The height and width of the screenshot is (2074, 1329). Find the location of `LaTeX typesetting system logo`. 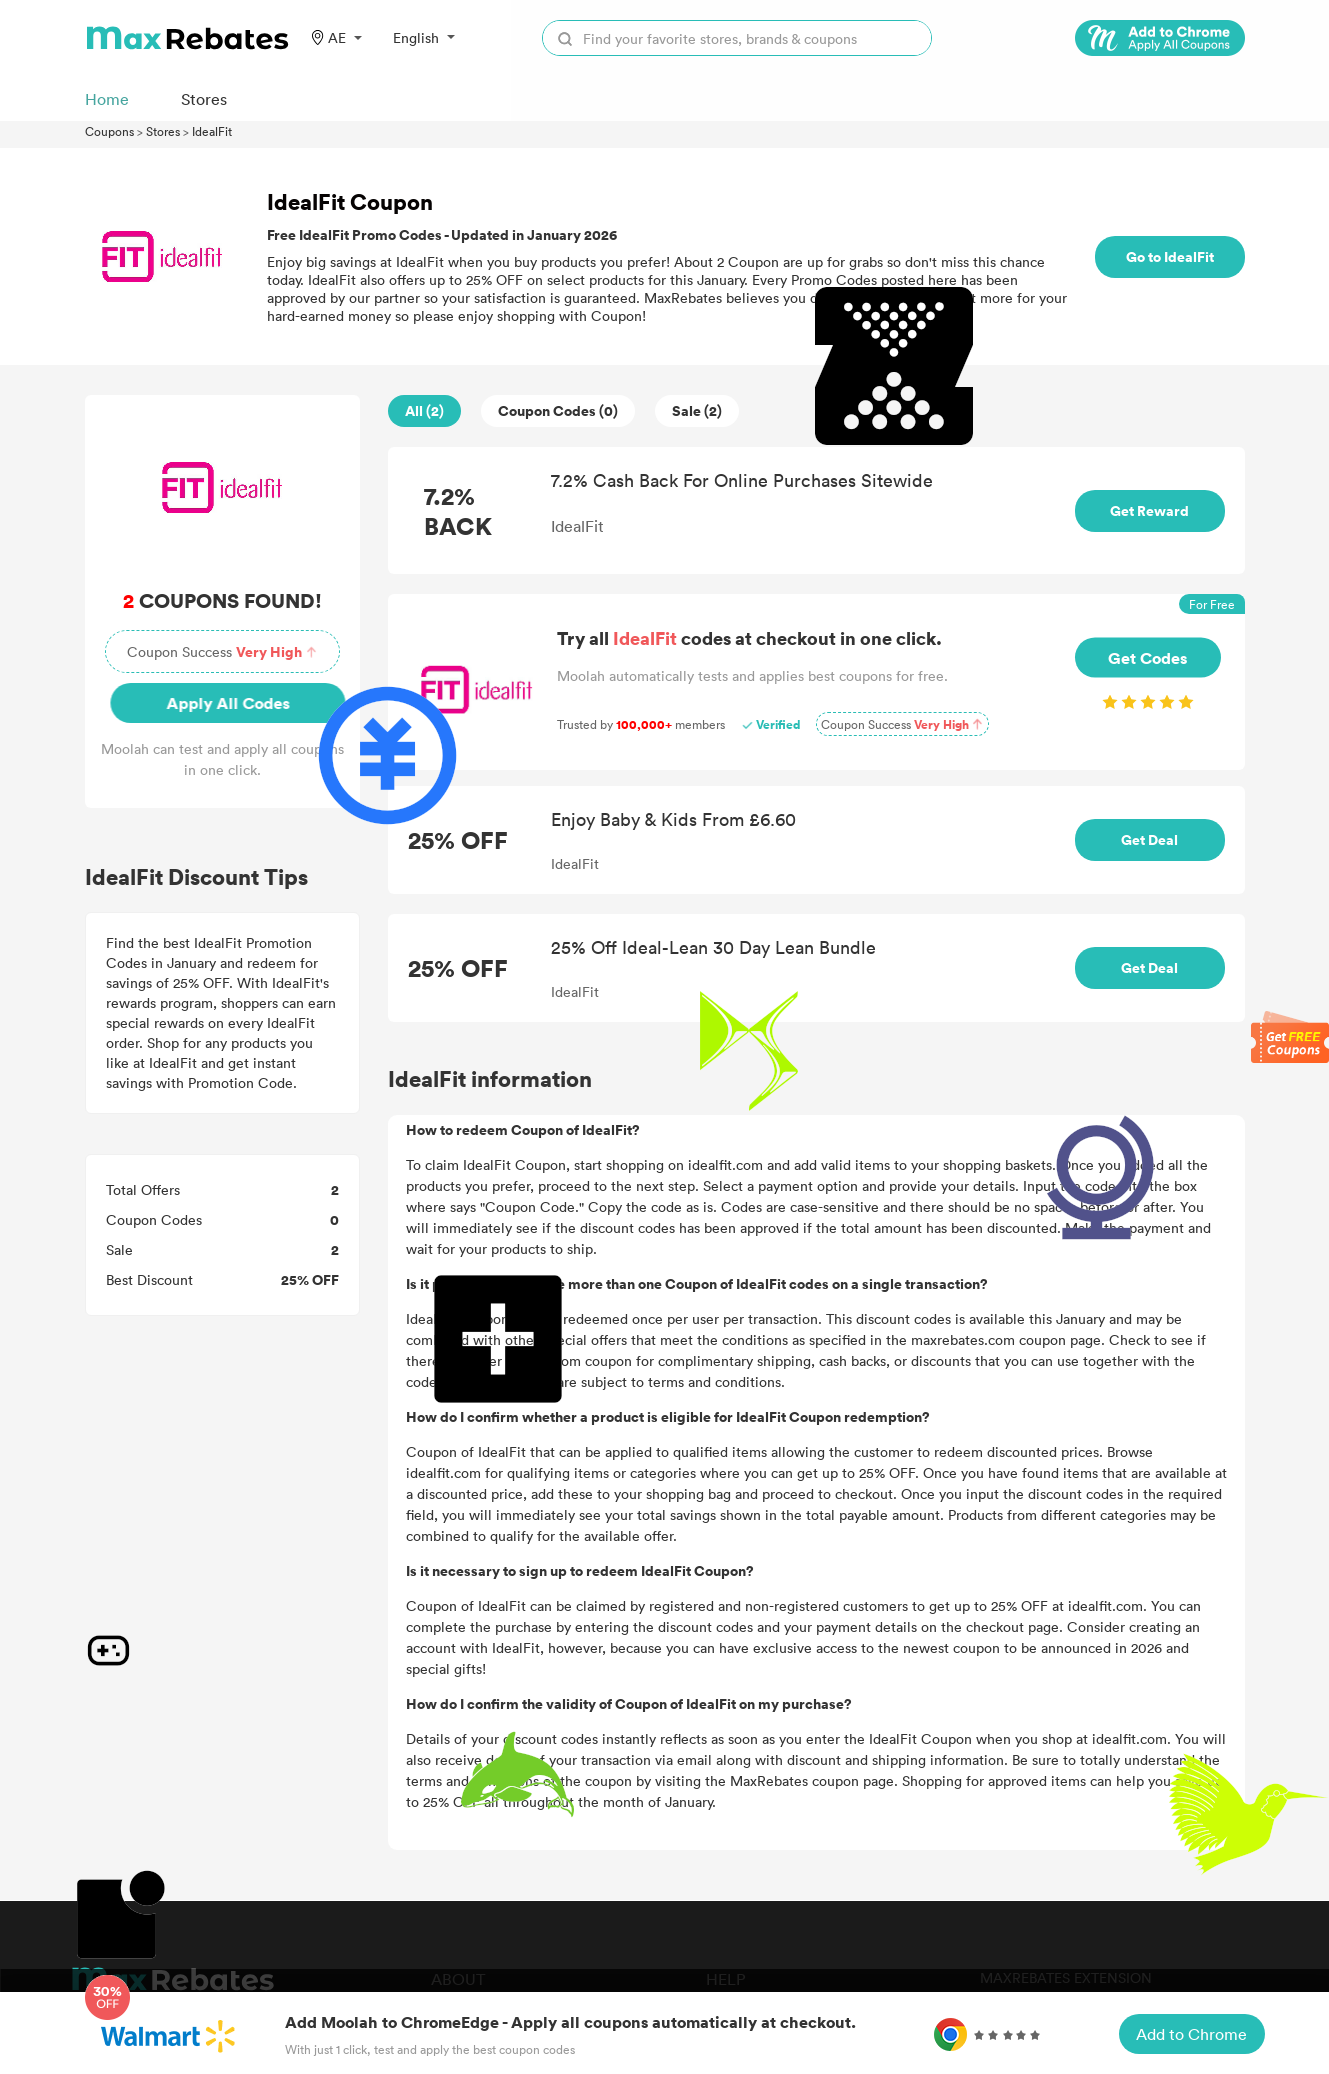

LaTeX typesetting system logo is located at coordinates (1248, 1814).